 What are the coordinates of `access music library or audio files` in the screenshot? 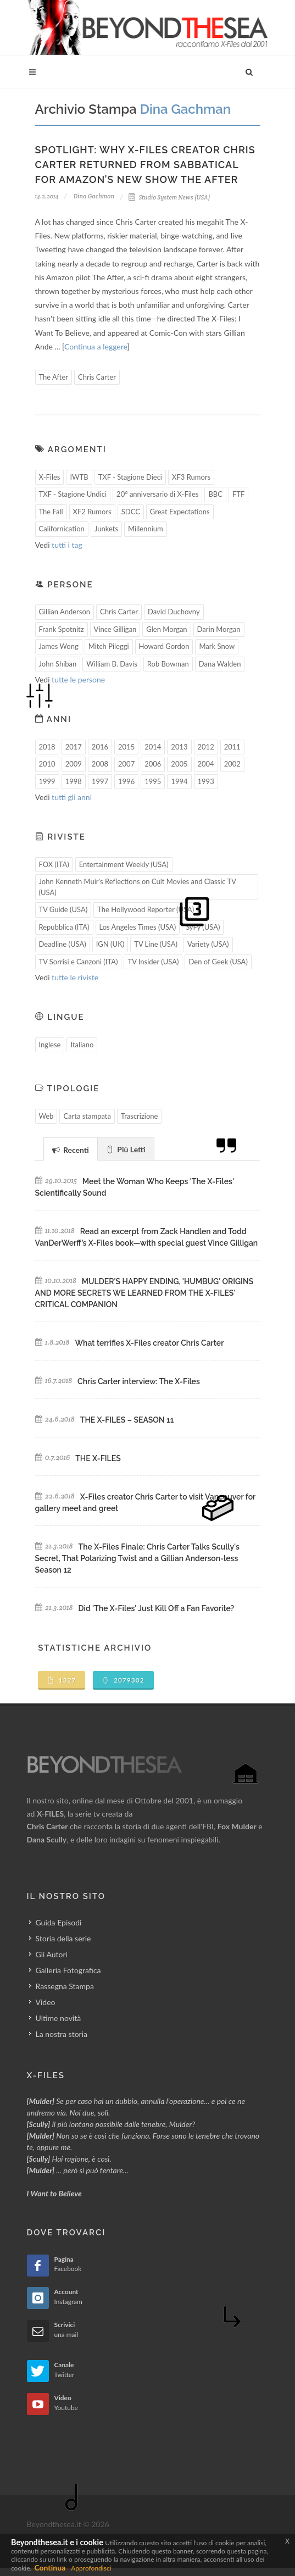 It's located at (71, 2497).